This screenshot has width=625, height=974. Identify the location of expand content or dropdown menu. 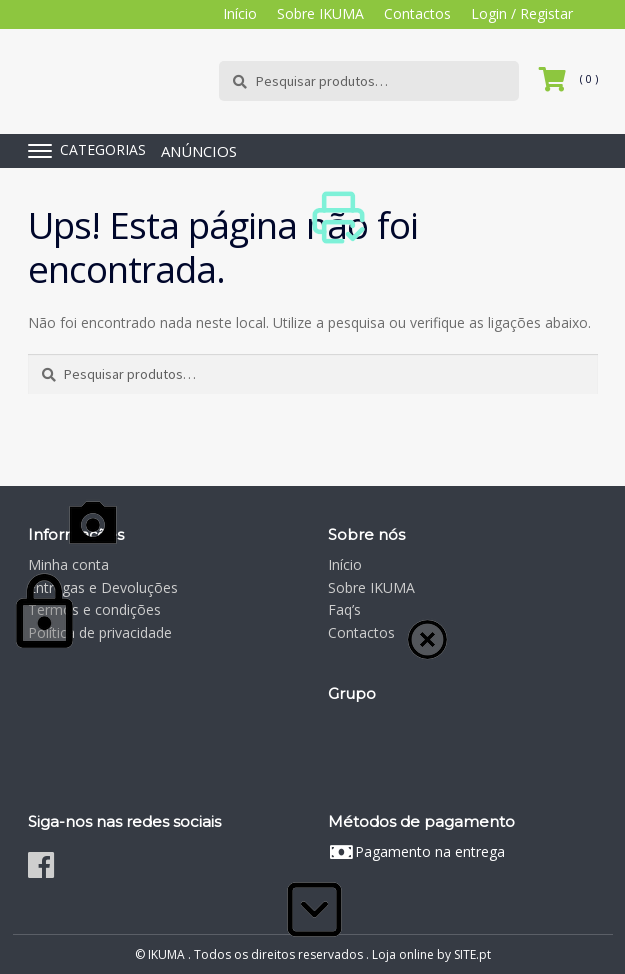
(314, 909).